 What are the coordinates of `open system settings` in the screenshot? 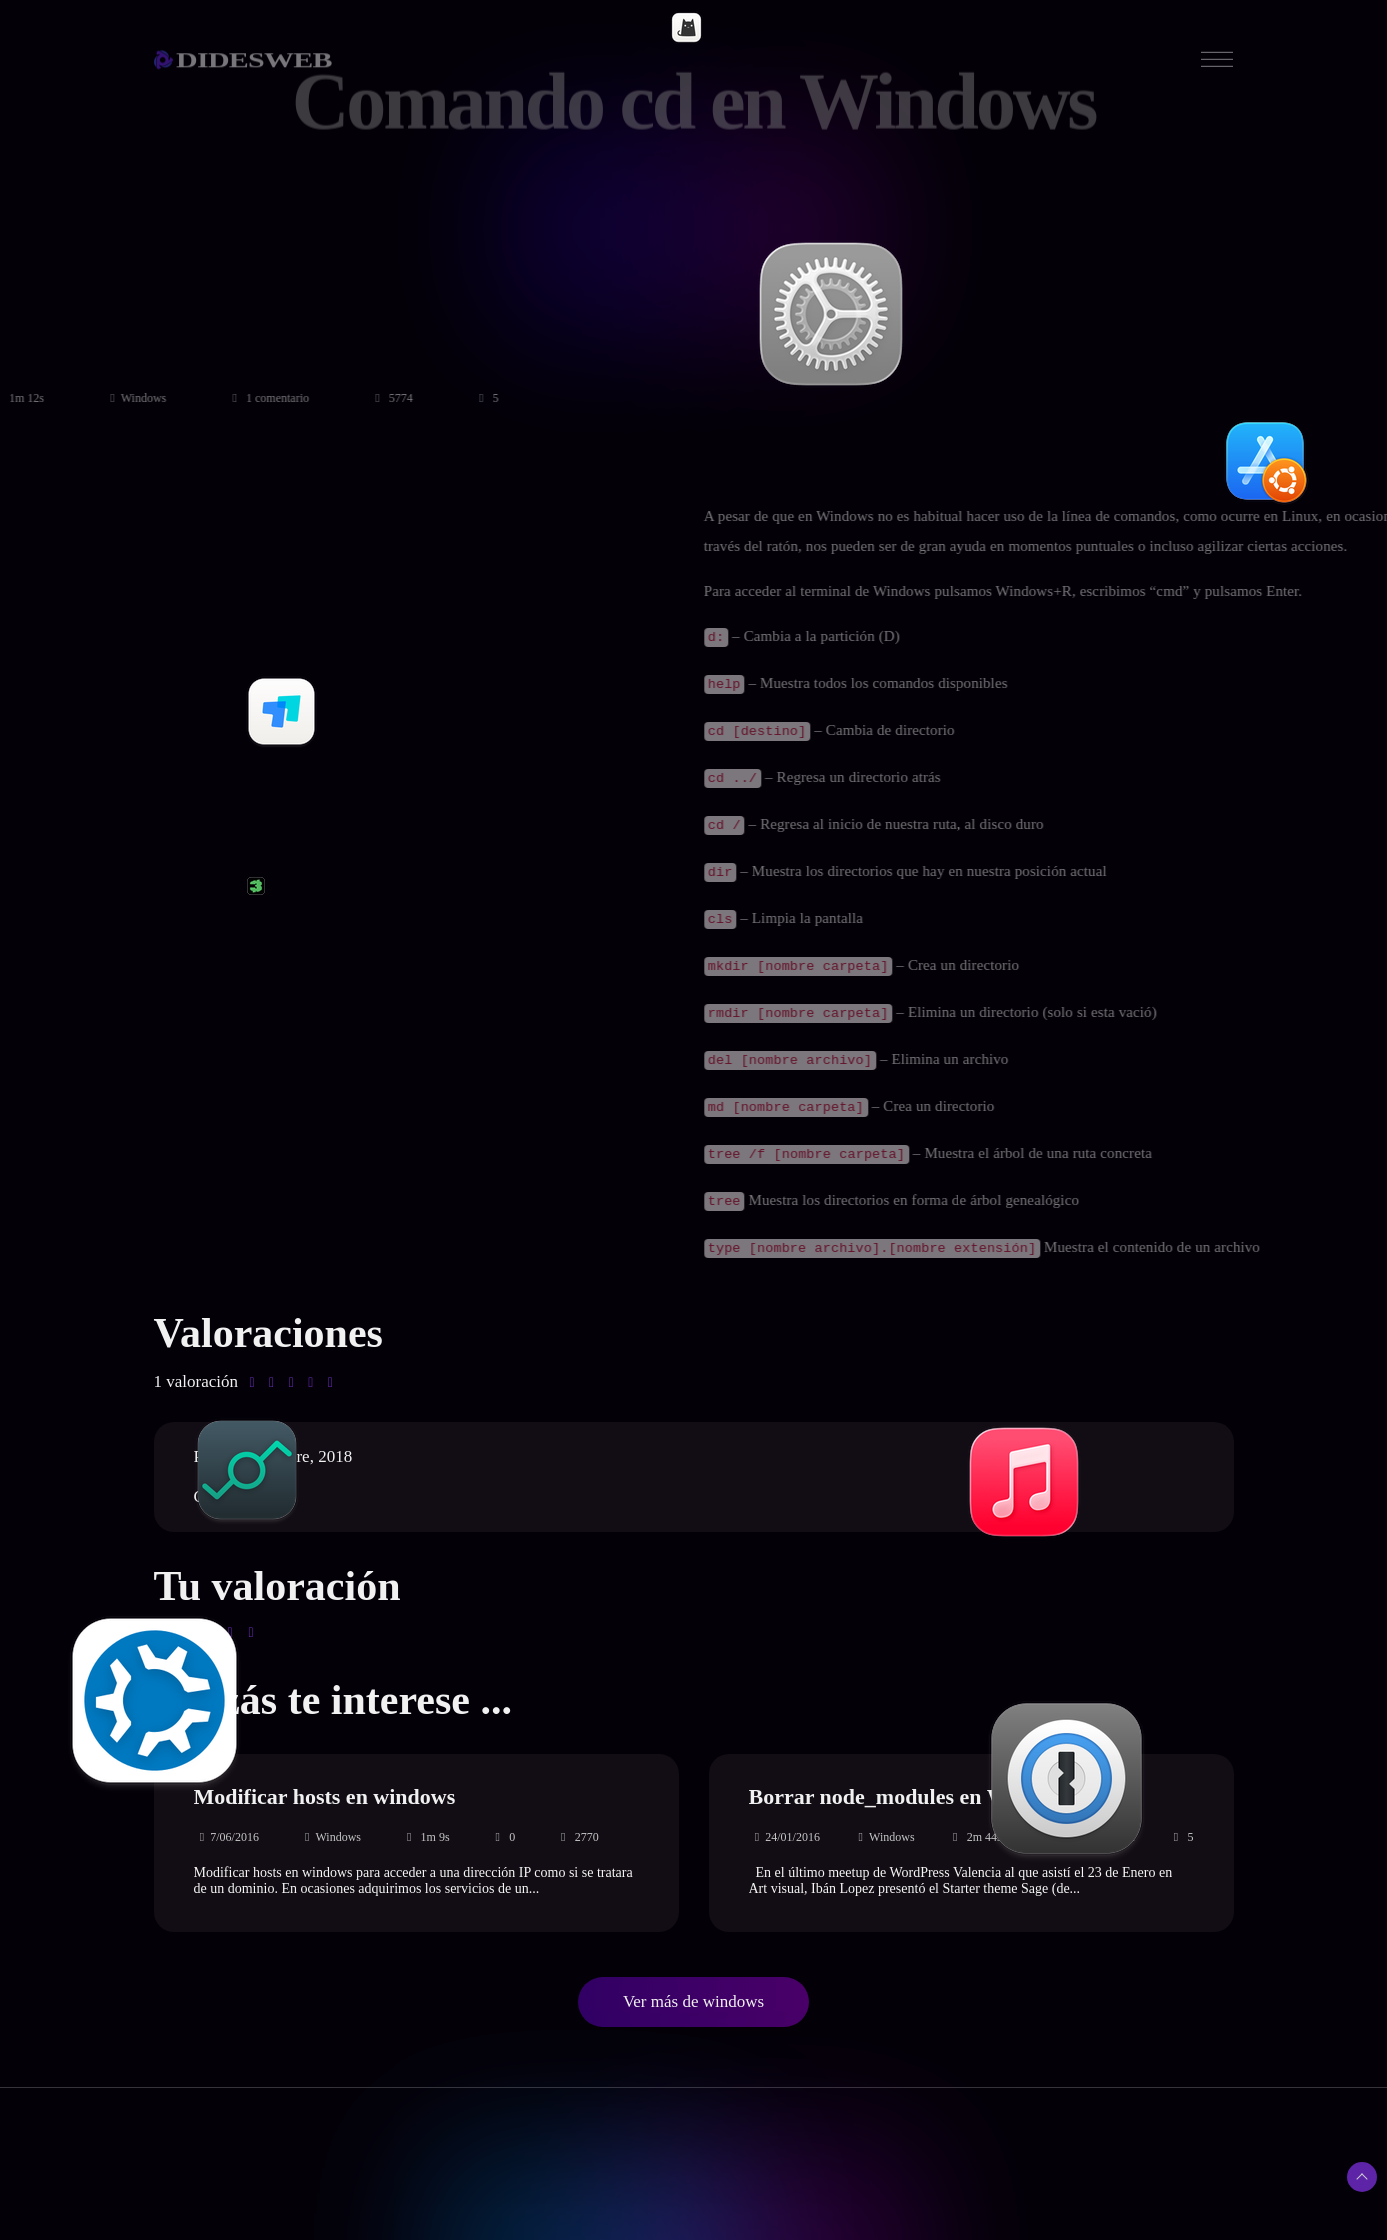 It's located at (831, 314).